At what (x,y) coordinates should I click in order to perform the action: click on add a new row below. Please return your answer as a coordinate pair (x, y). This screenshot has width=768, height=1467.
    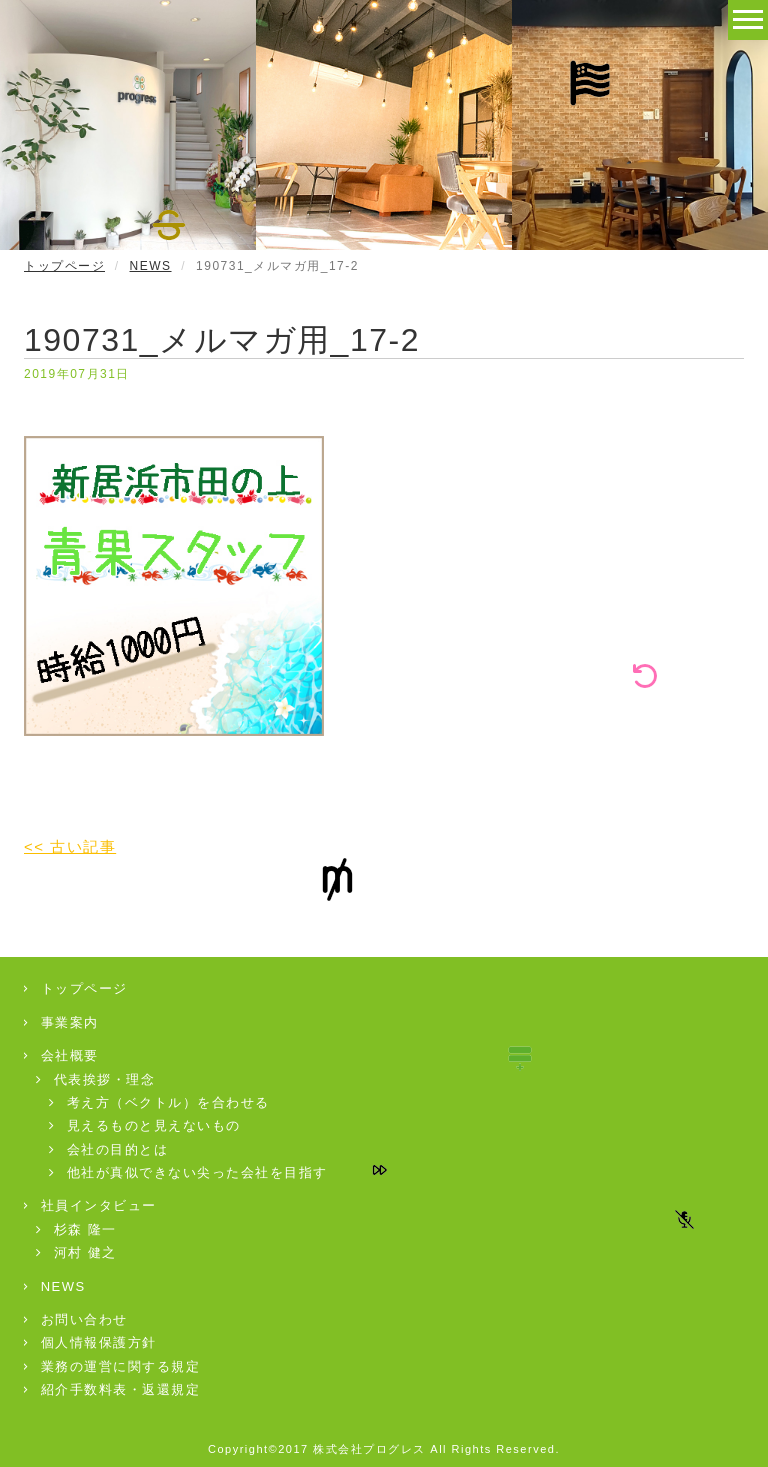
    Looking at the image, I should click on (520, 1057).